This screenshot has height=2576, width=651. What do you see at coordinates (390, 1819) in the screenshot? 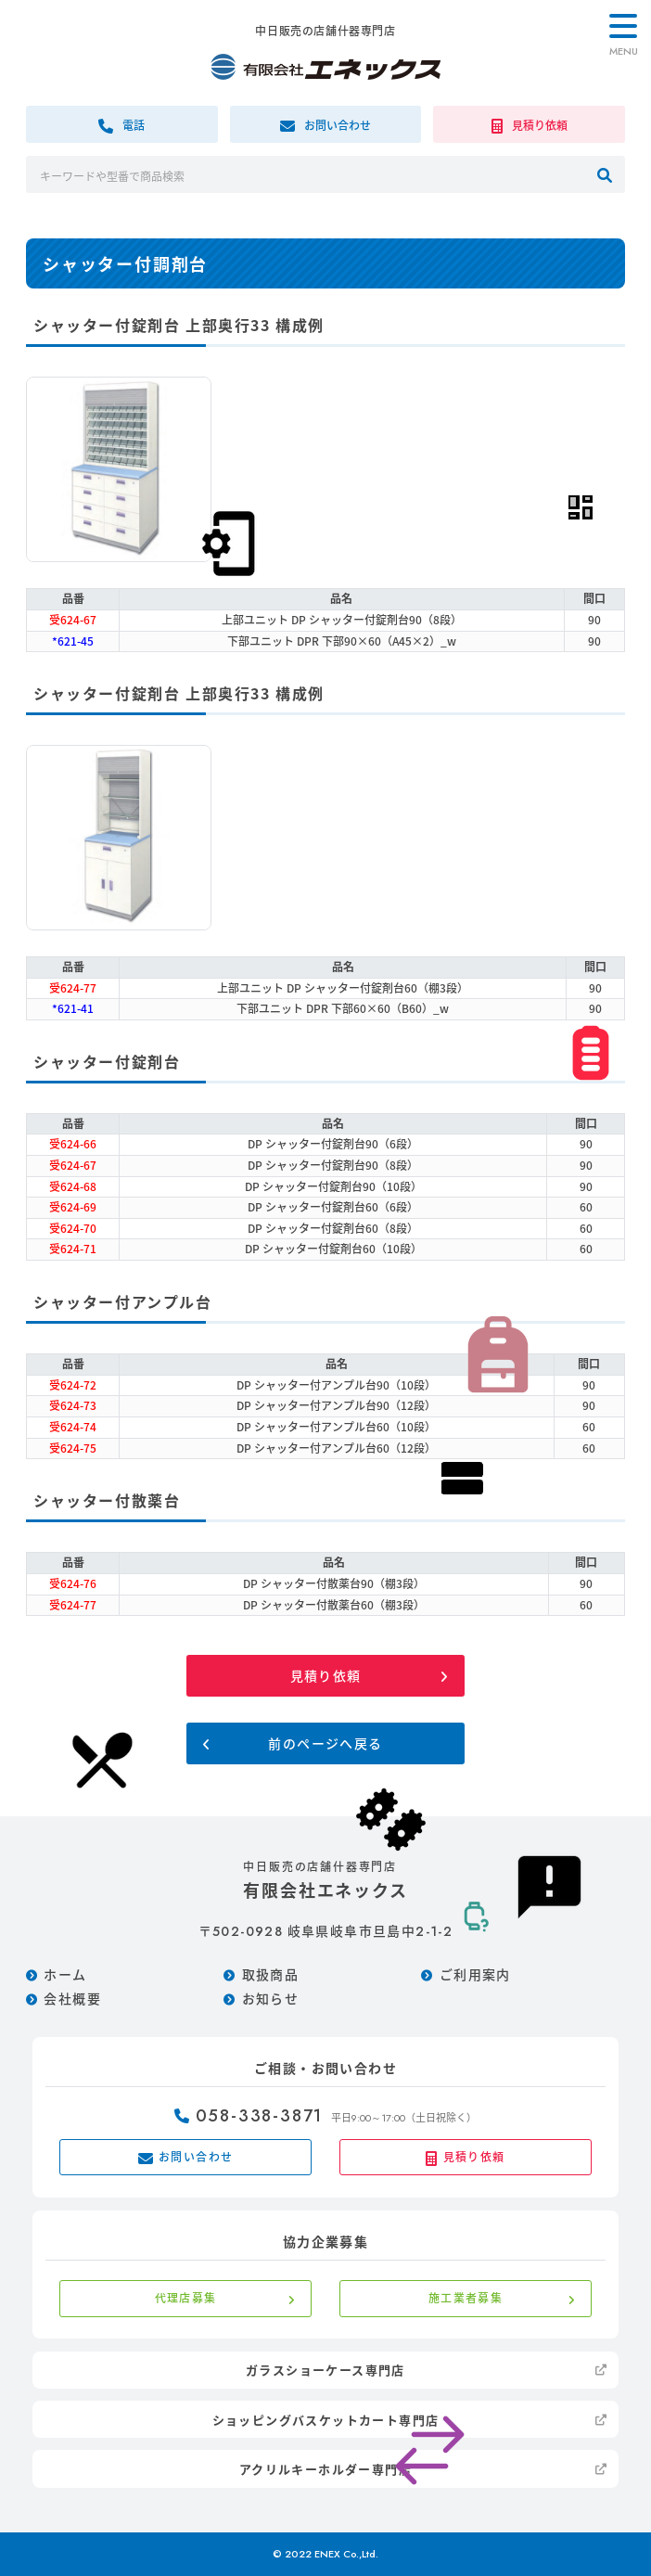
I see `view microbiology or bacteria-related content` at bounding box center [390, 1819].